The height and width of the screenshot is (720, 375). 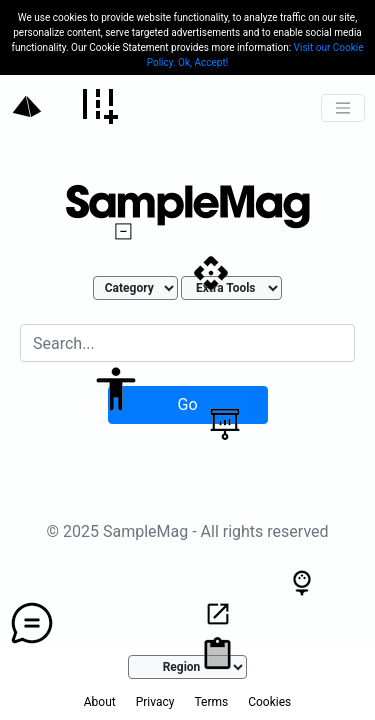 I want to click on paste content from clipboard, so click(x=217, y=654).